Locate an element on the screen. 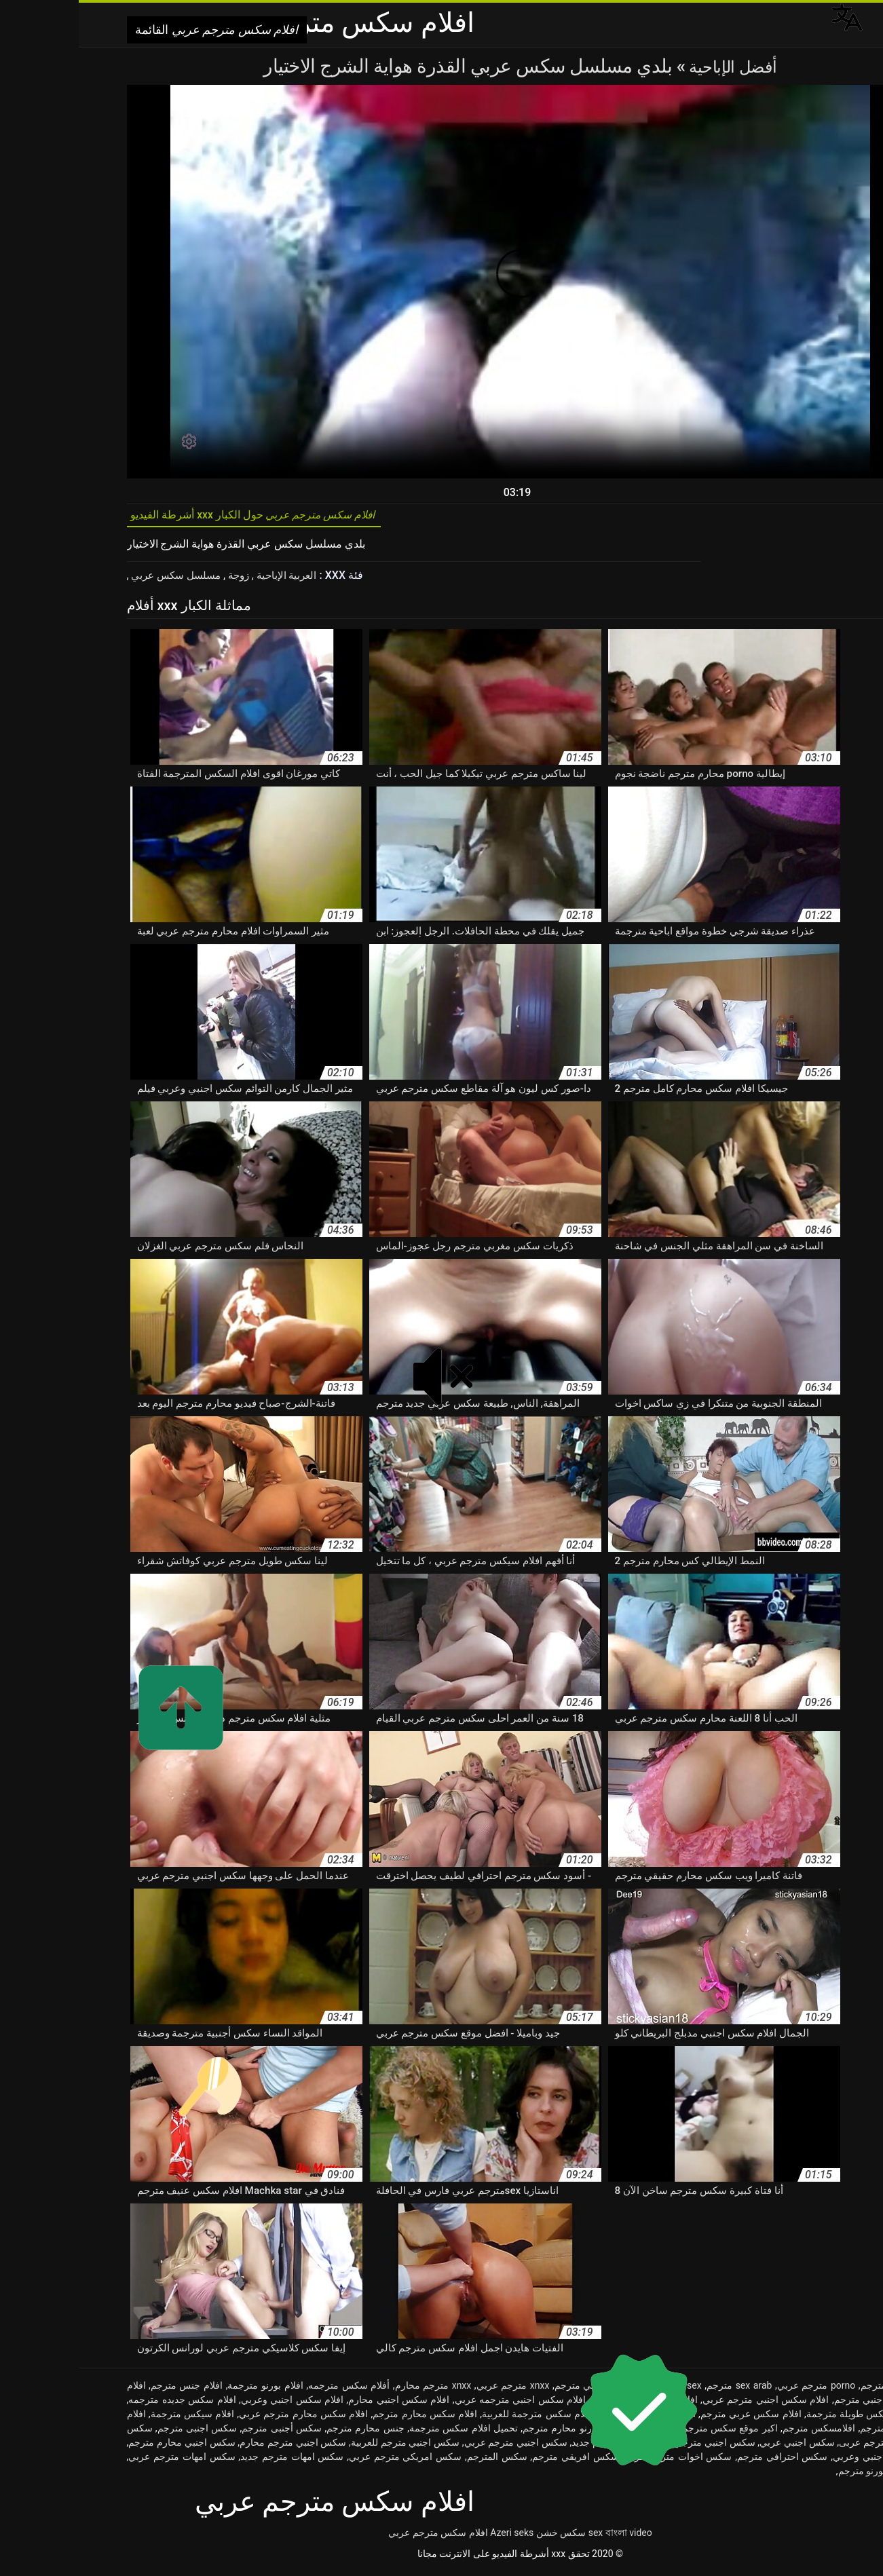 The width and height of the screenshot is (883, 2576). upload a file or document is located at coordinates (181, 1707).